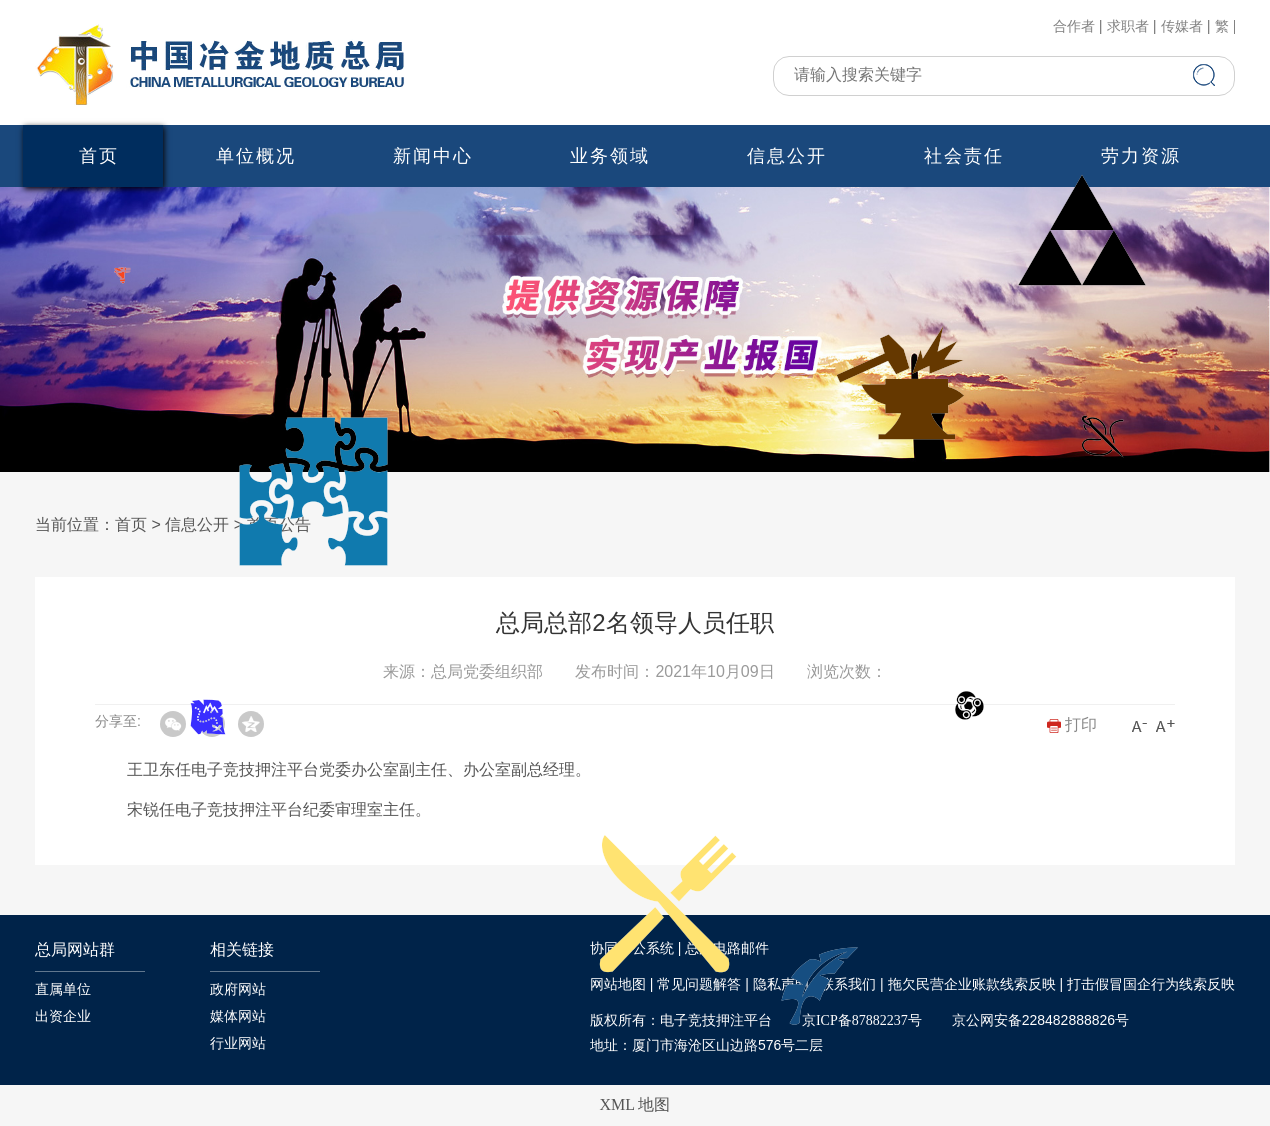  What do you see at coordinates (969, 705) in the screenshot?
I see `represents balance or harmony in gameplay` at bounding box center [969, 705].